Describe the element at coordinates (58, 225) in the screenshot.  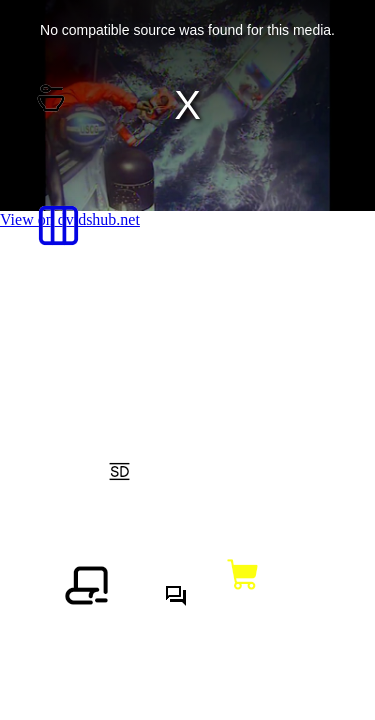
I see `switch to three-column layout` at that location.